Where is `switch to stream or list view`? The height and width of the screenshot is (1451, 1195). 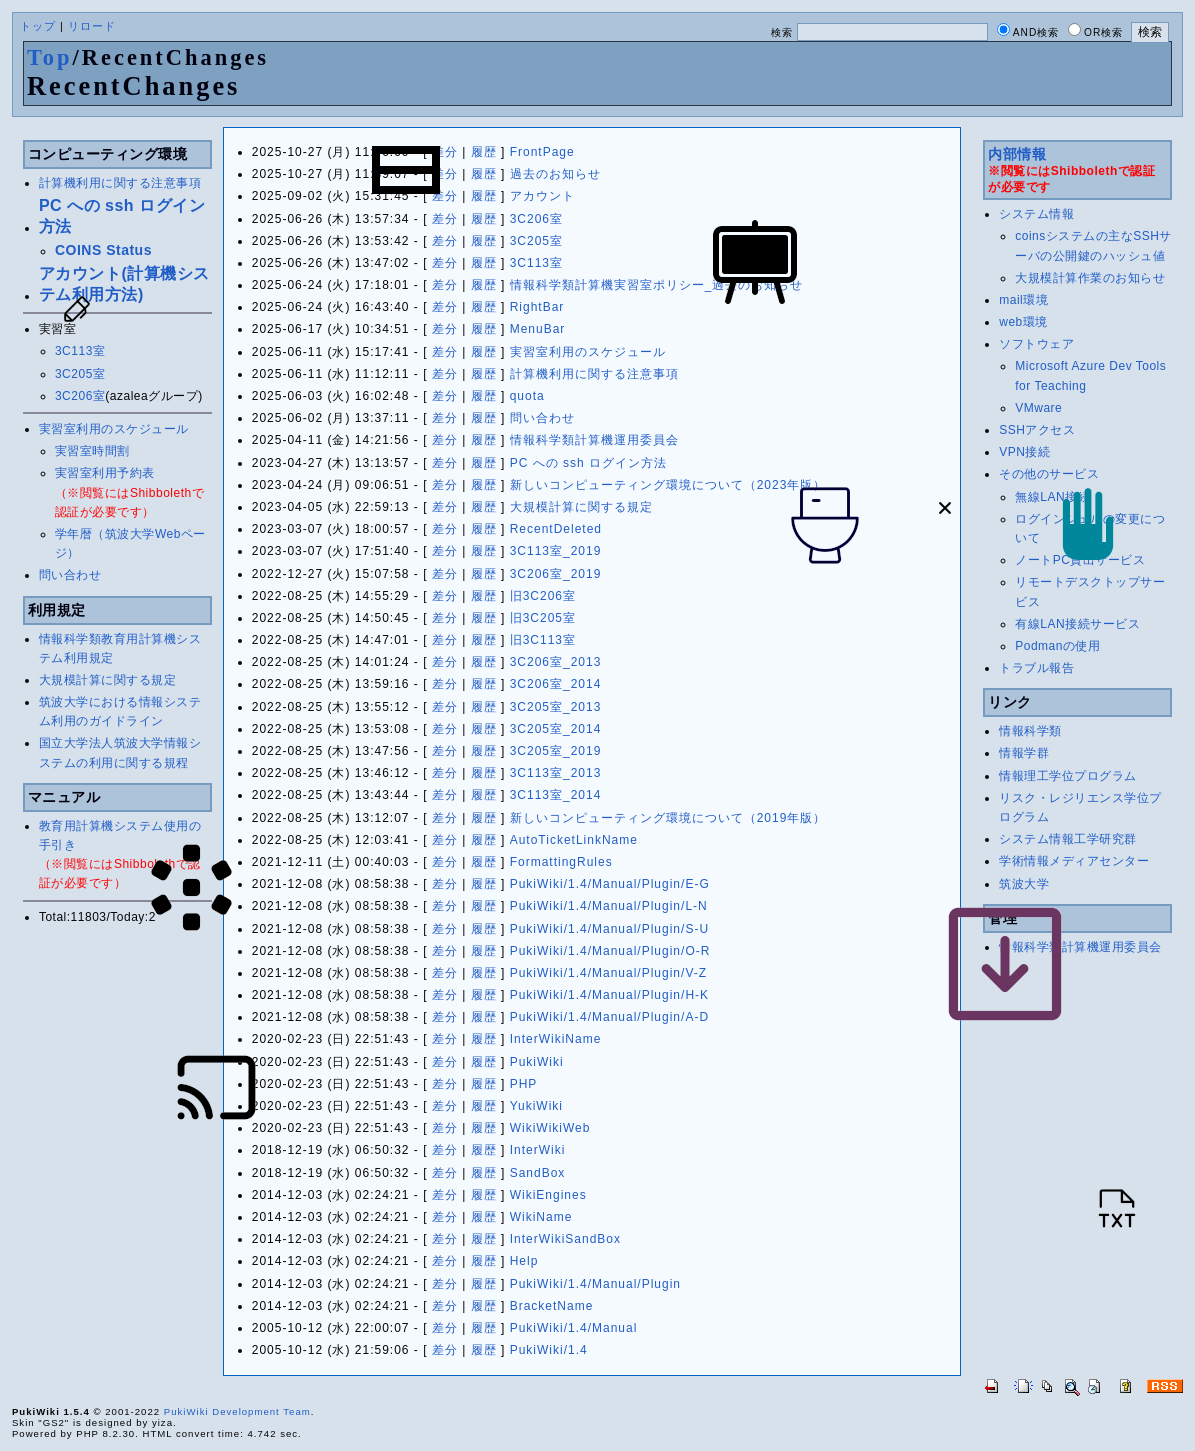
switch to stream or list view is located at coordinates (404, 170).